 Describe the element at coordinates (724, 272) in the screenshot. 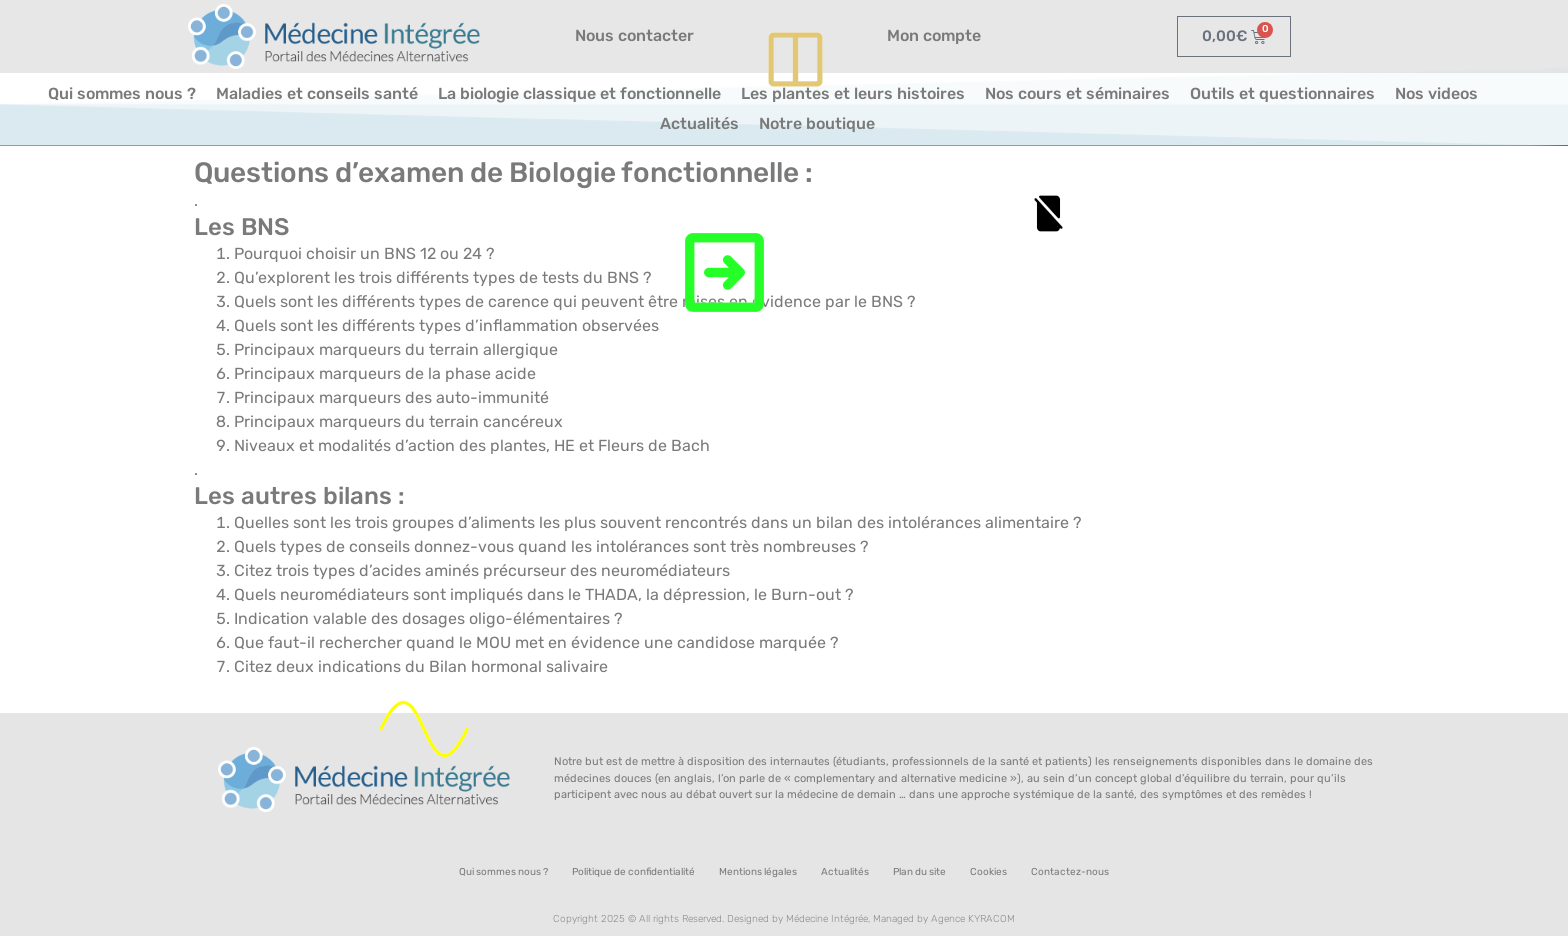

I see `navigate to the next screen or step` at that location.